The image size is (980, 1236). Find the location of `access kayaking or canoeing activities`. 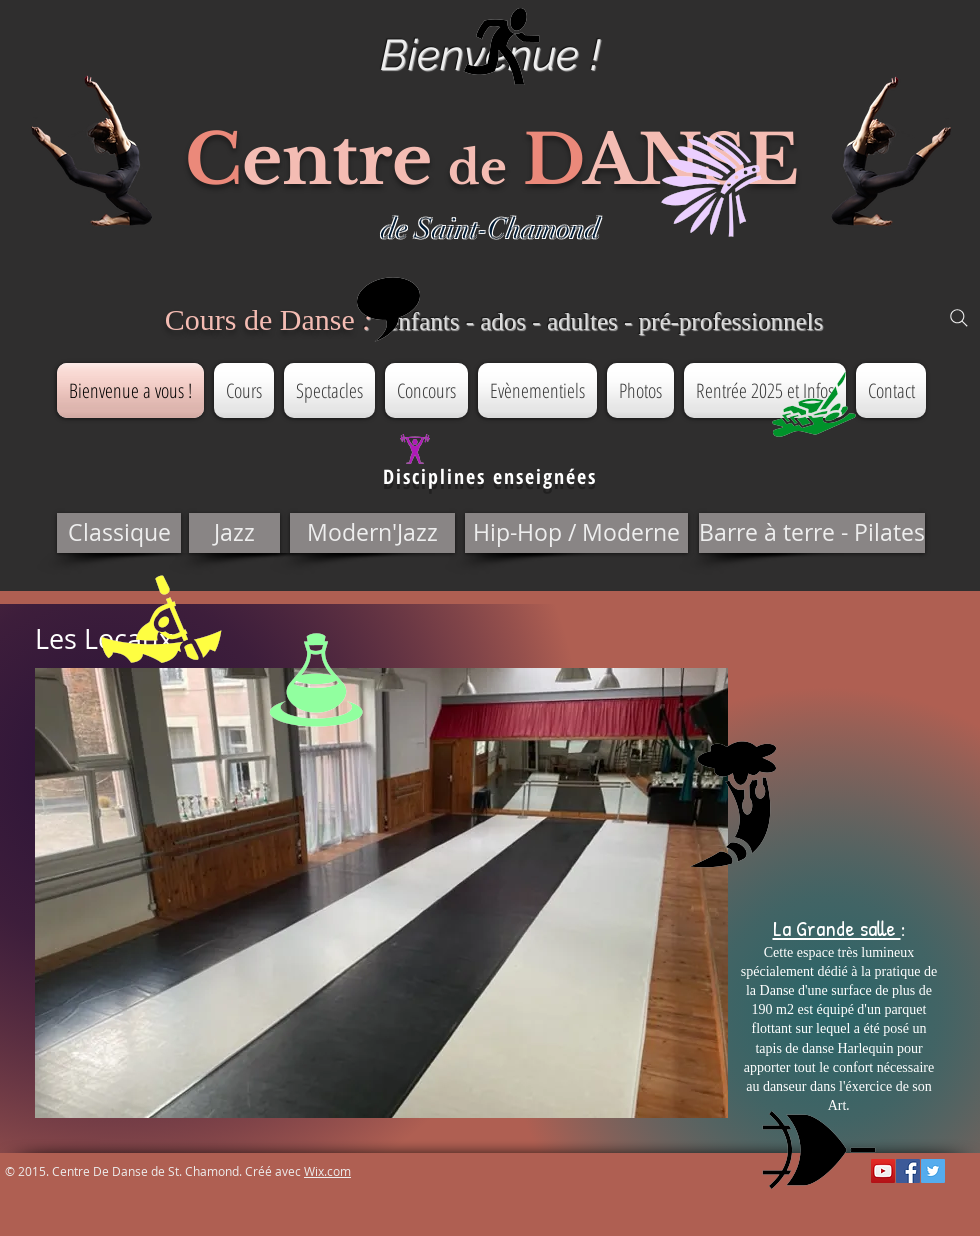

access kayaking or canoeing activities is located at coordinates (161, 623).